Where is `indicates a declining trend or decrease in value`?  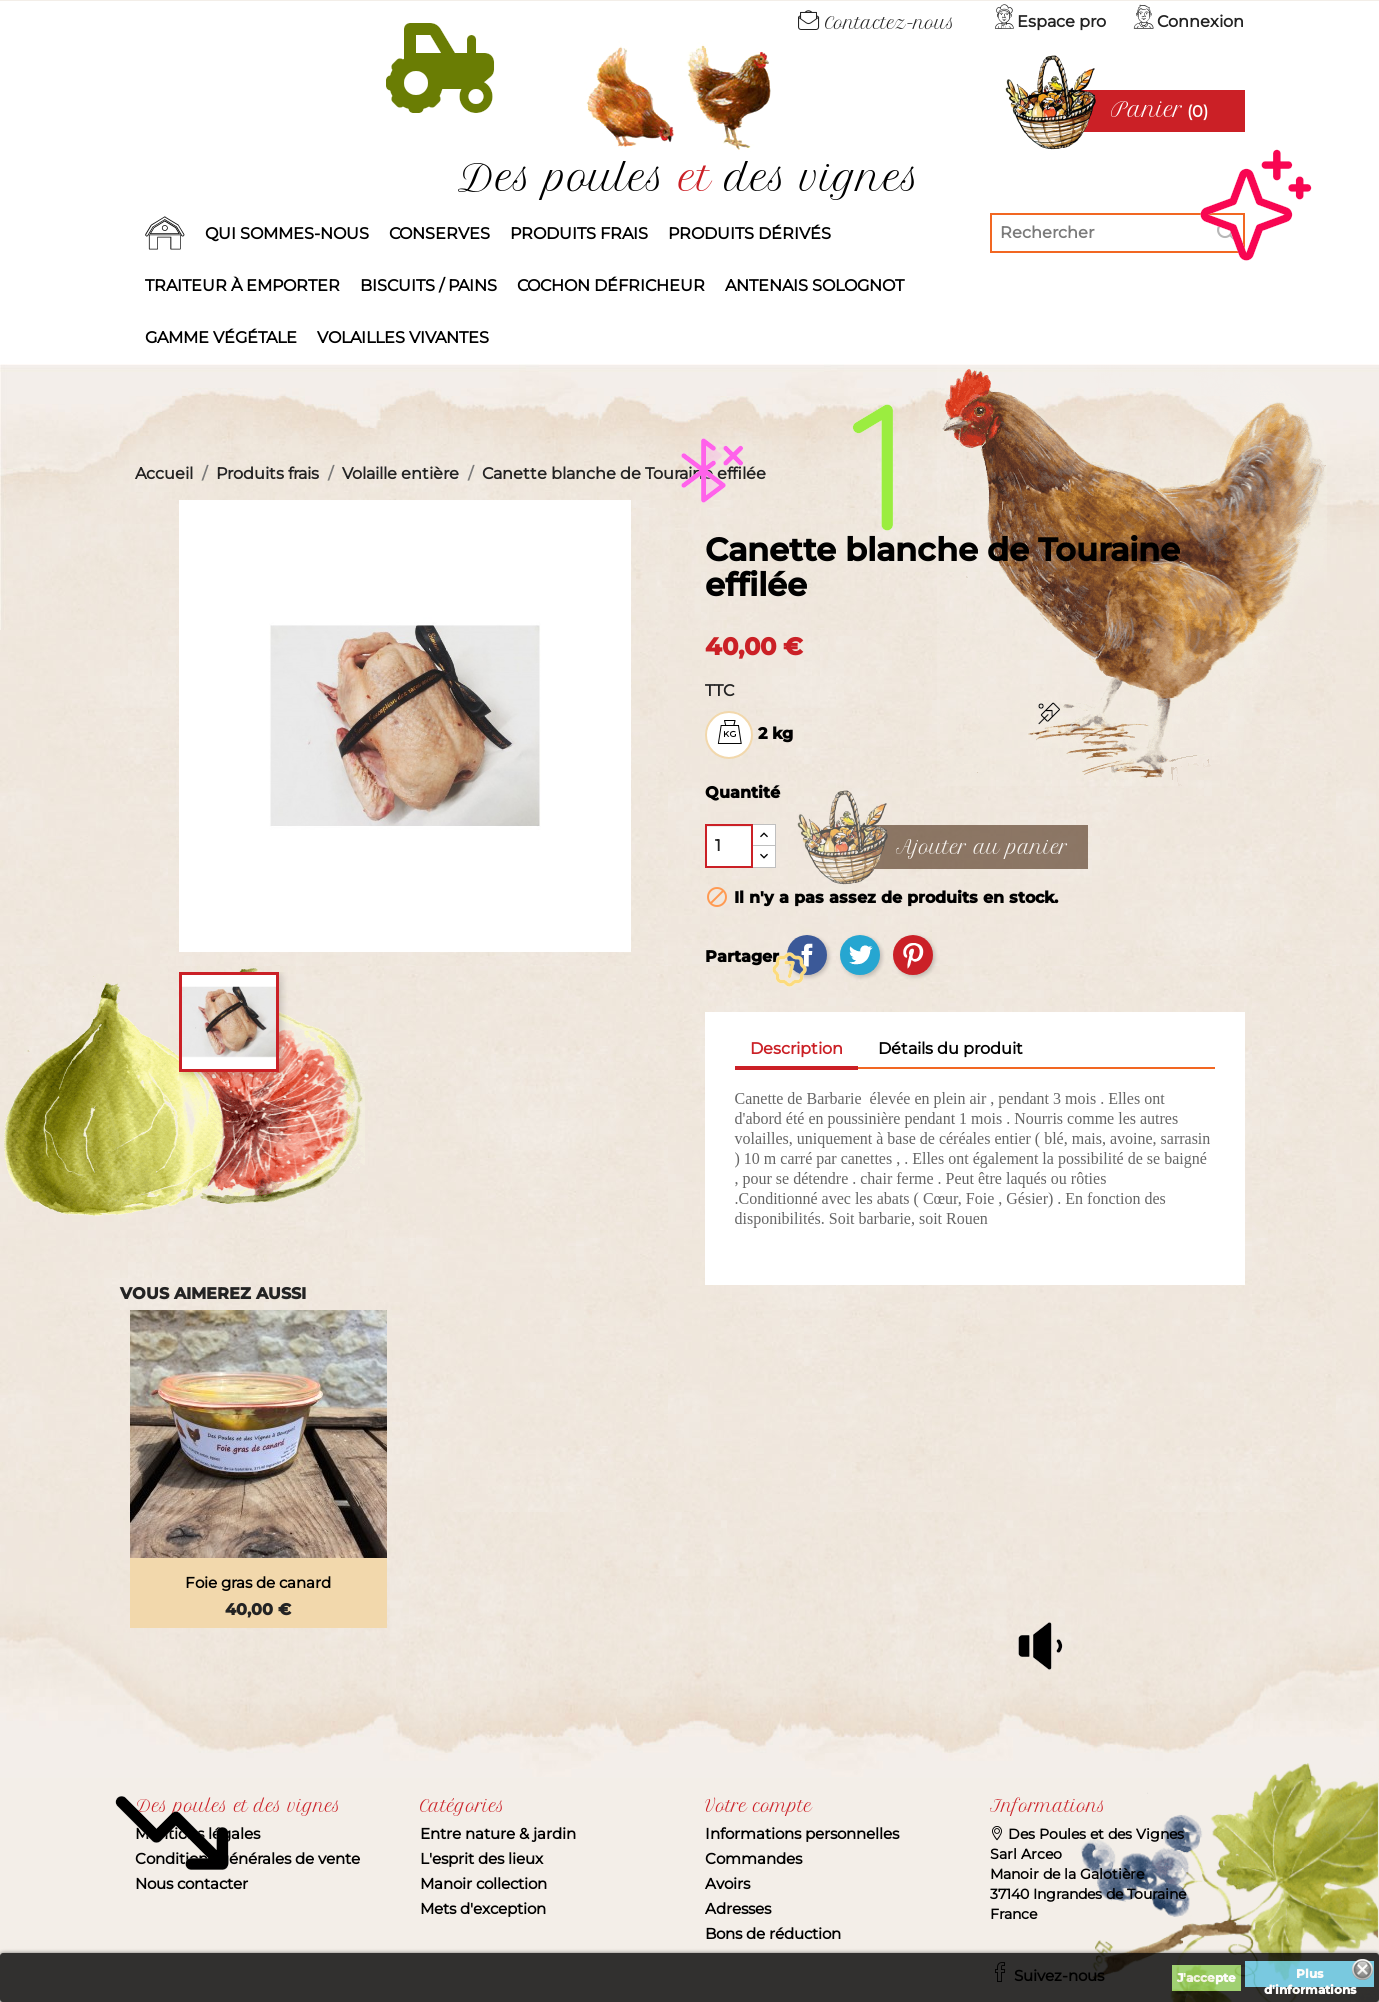 indicates a declining trend or decrease in value is located at coordinates (172, 1833).